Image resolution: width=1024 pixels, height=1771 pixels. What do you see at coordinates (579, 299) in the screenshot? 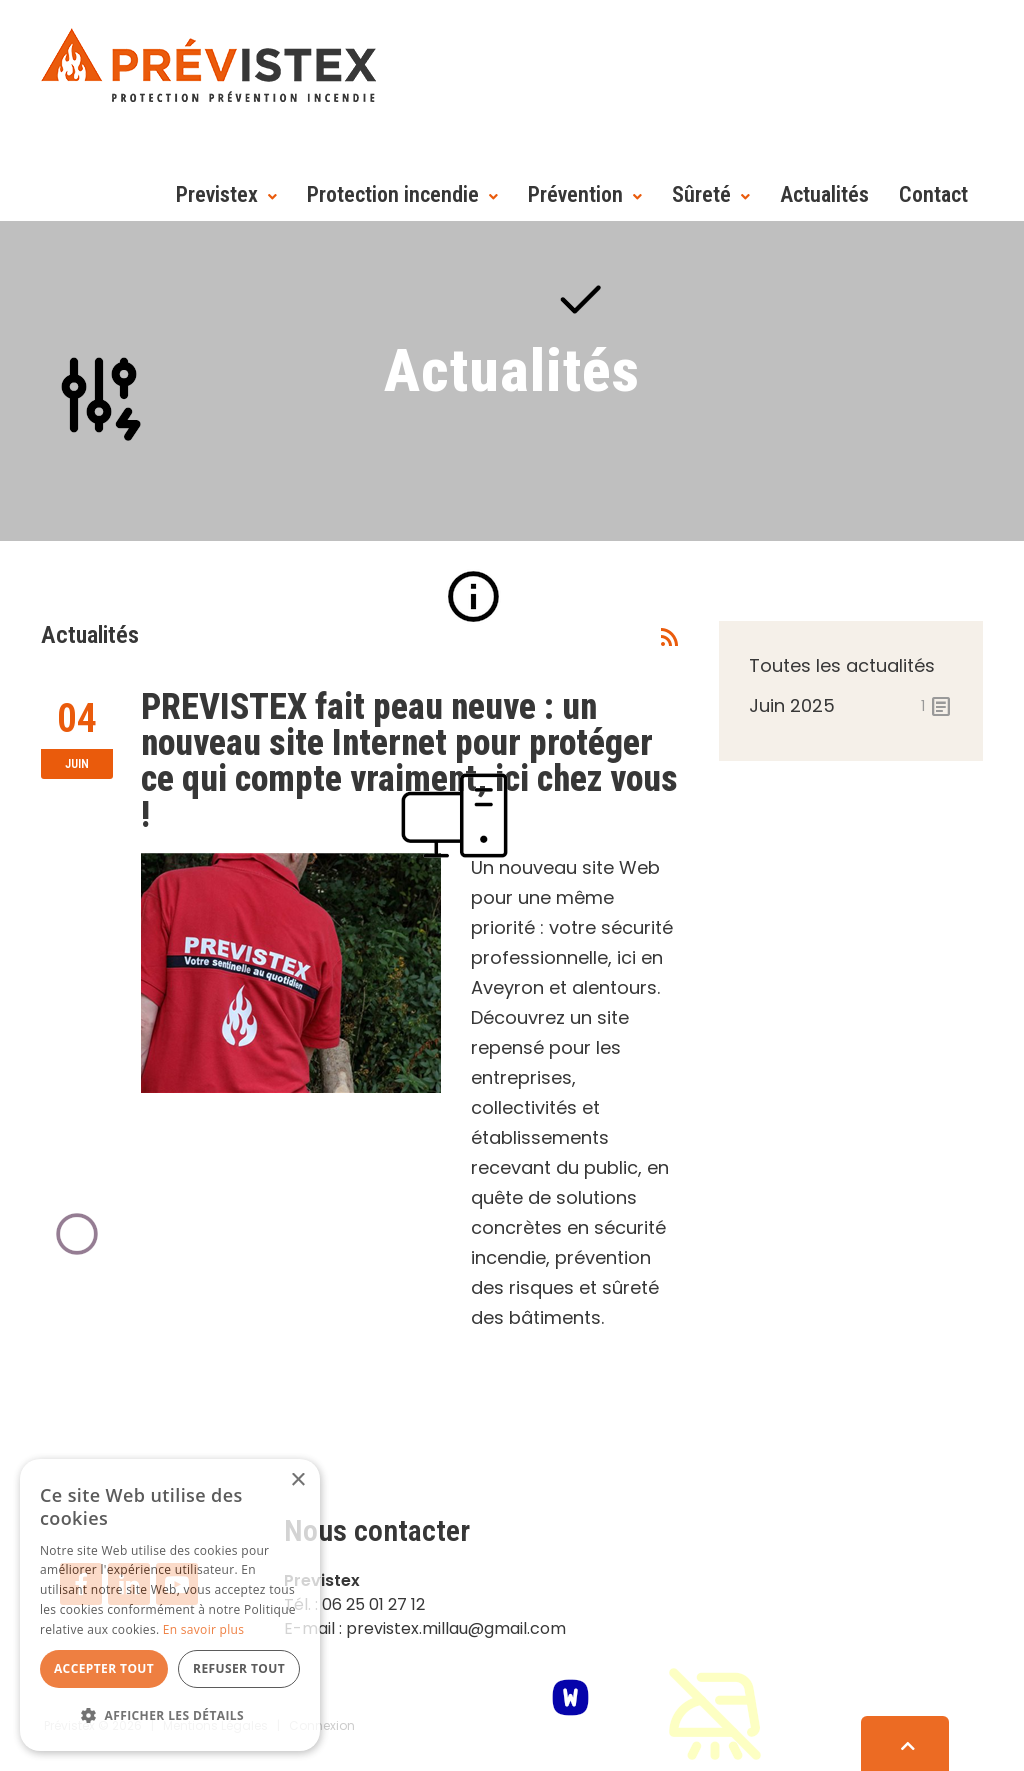
I see `confirm or submit an action` at bounding box center [579, 299].